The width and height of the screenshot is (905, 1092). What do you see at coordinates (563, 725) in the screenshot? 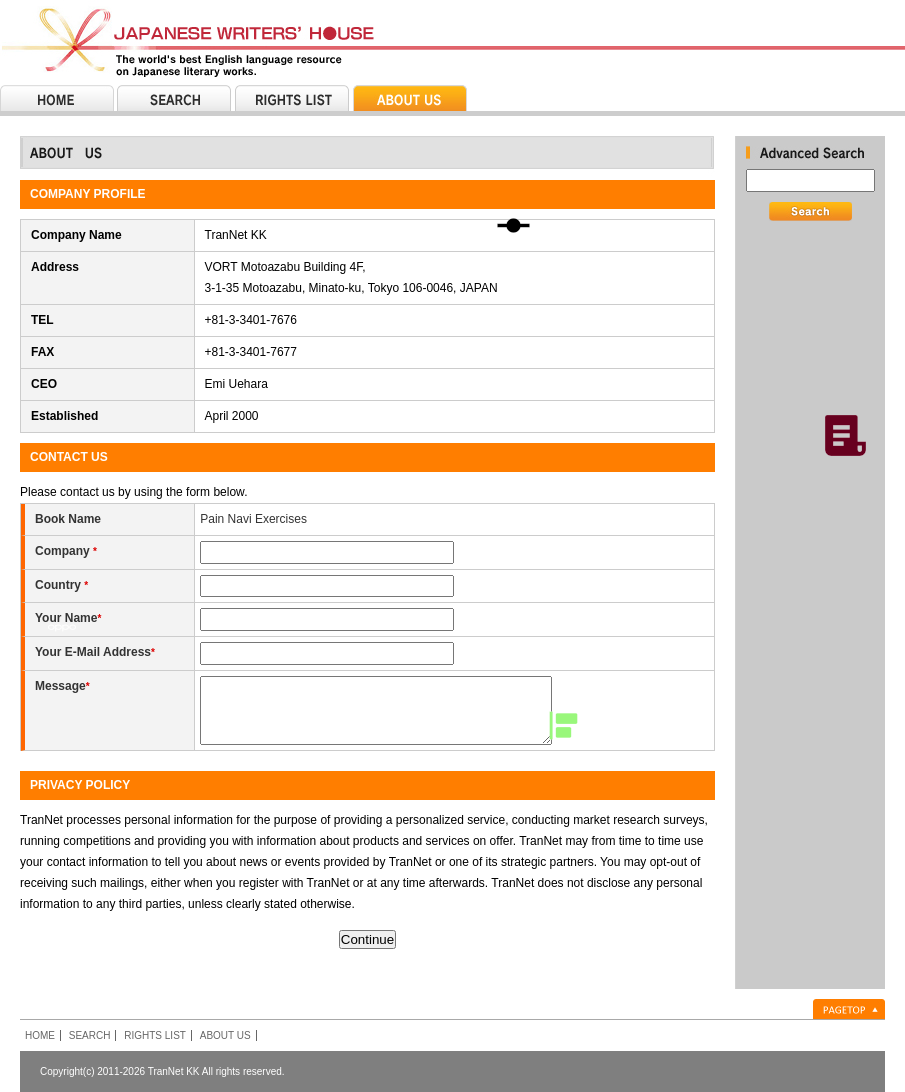
I see `align selected items to the left edge` at bounding box center [563, 725].